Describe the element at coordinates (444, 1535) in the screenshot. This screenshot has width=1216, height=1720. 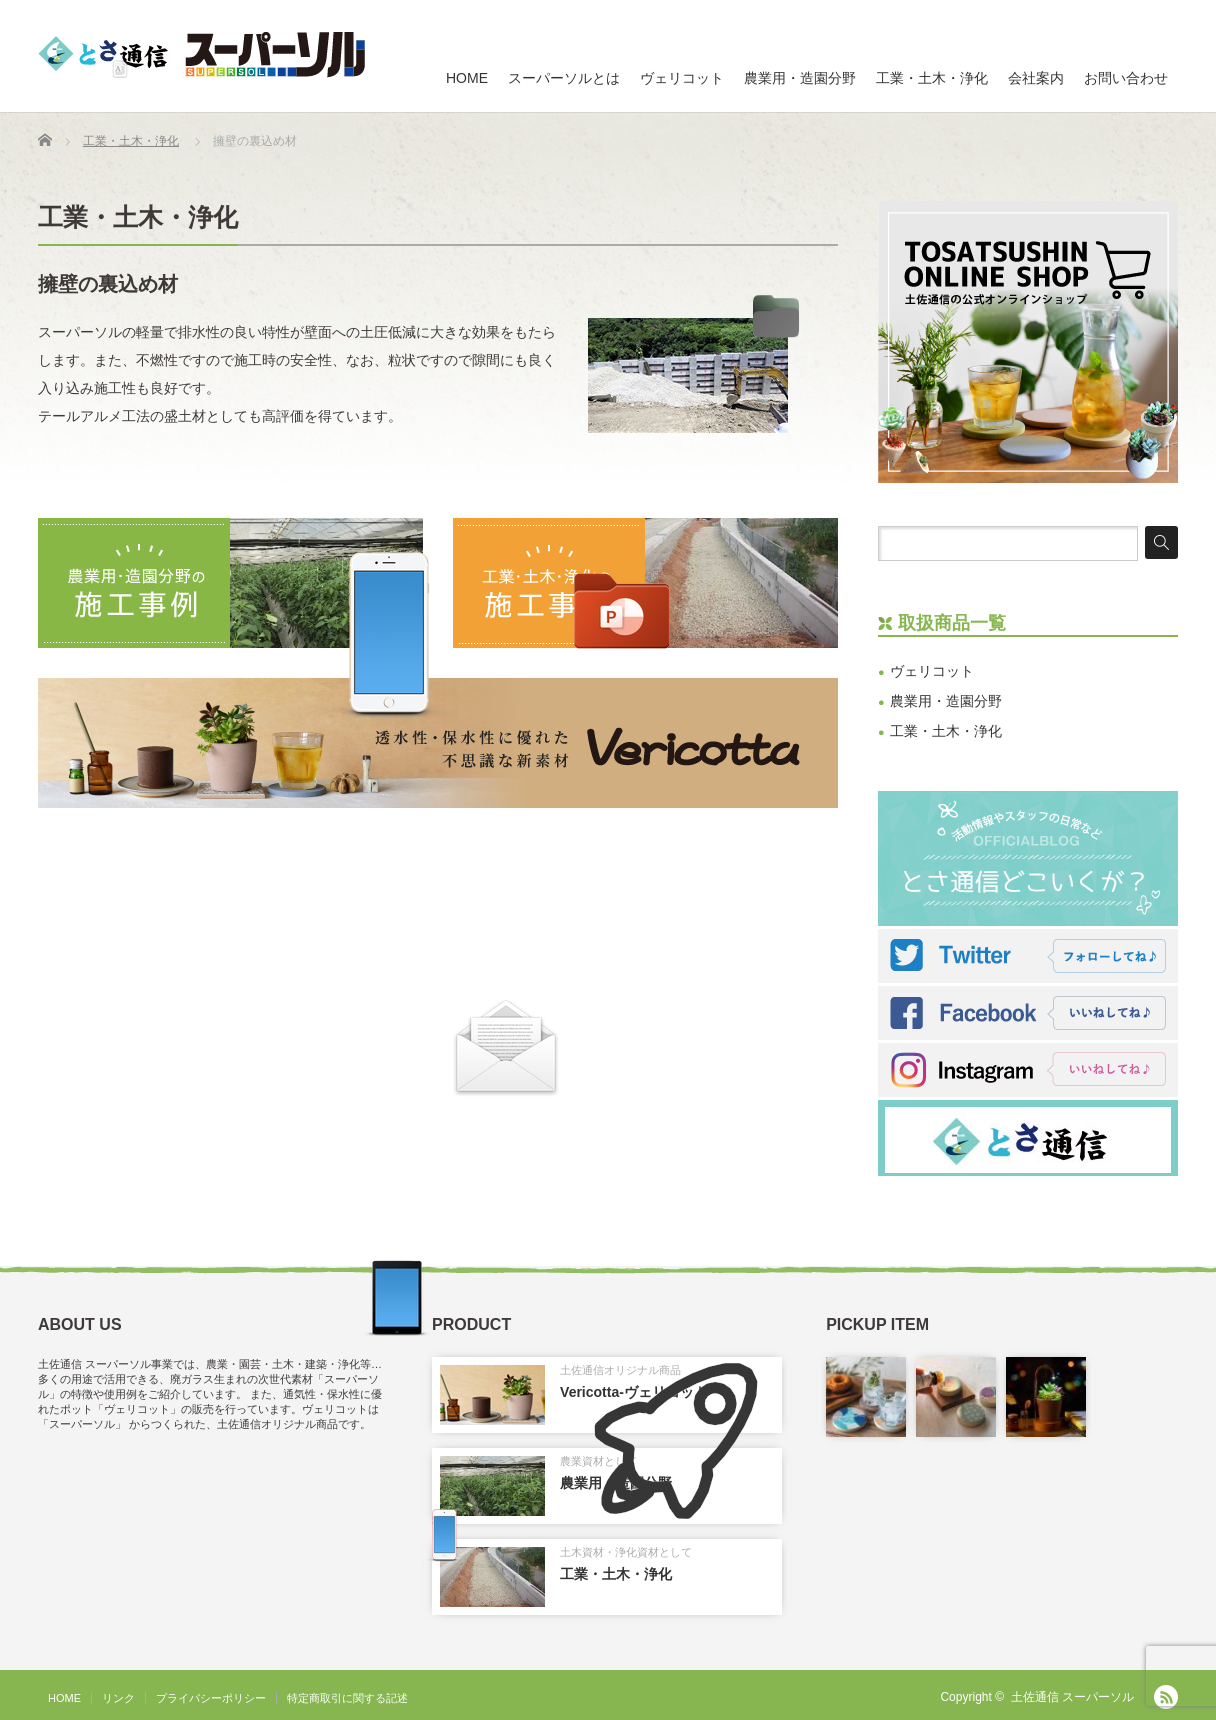
I see `iPod Touch device connected` at that location.